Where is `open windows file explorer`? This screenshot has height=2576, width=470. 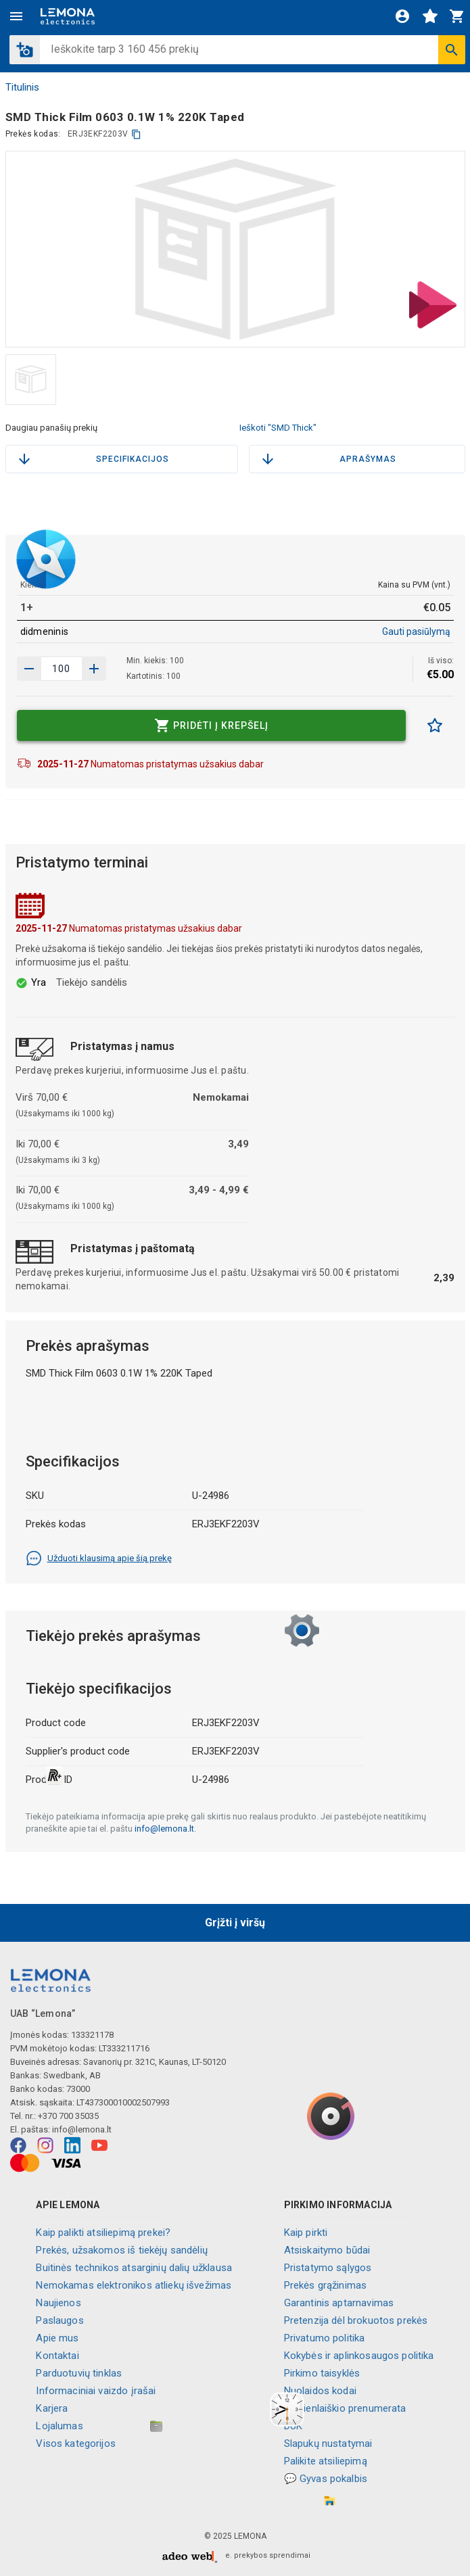
open windows file explorer is located at coordinates (329, 2500).